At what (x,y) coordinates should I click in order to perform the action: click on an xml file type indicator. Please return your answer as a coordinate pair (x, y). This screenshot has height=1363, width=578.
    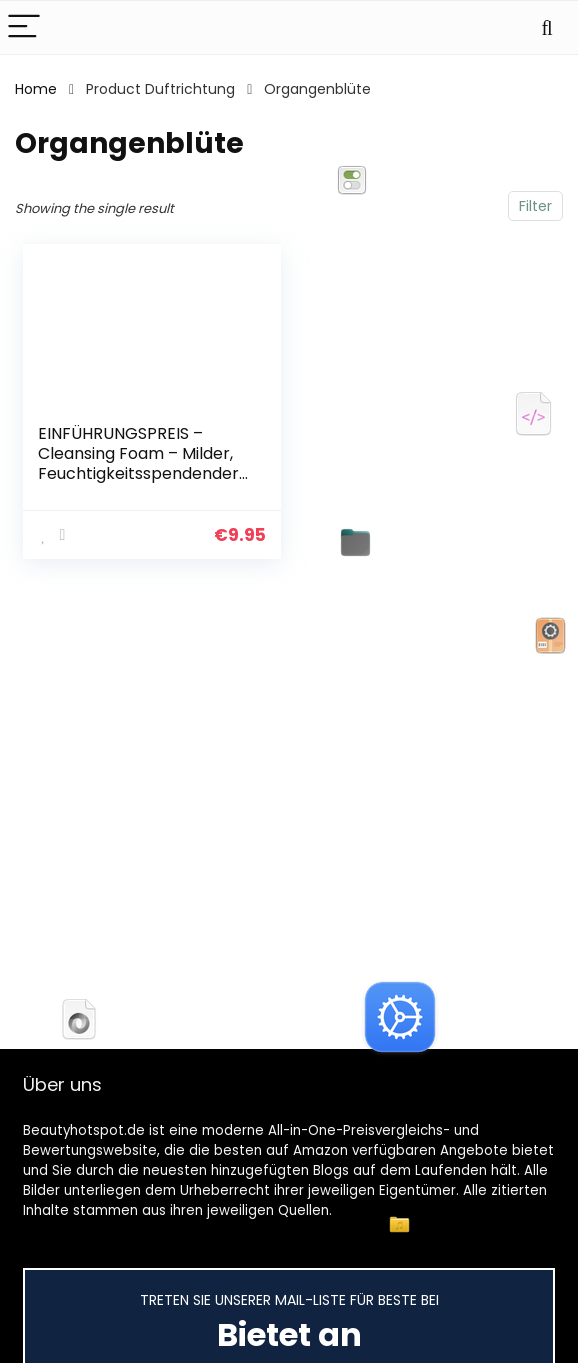
    Looking at the image, I should click on (533, 413).